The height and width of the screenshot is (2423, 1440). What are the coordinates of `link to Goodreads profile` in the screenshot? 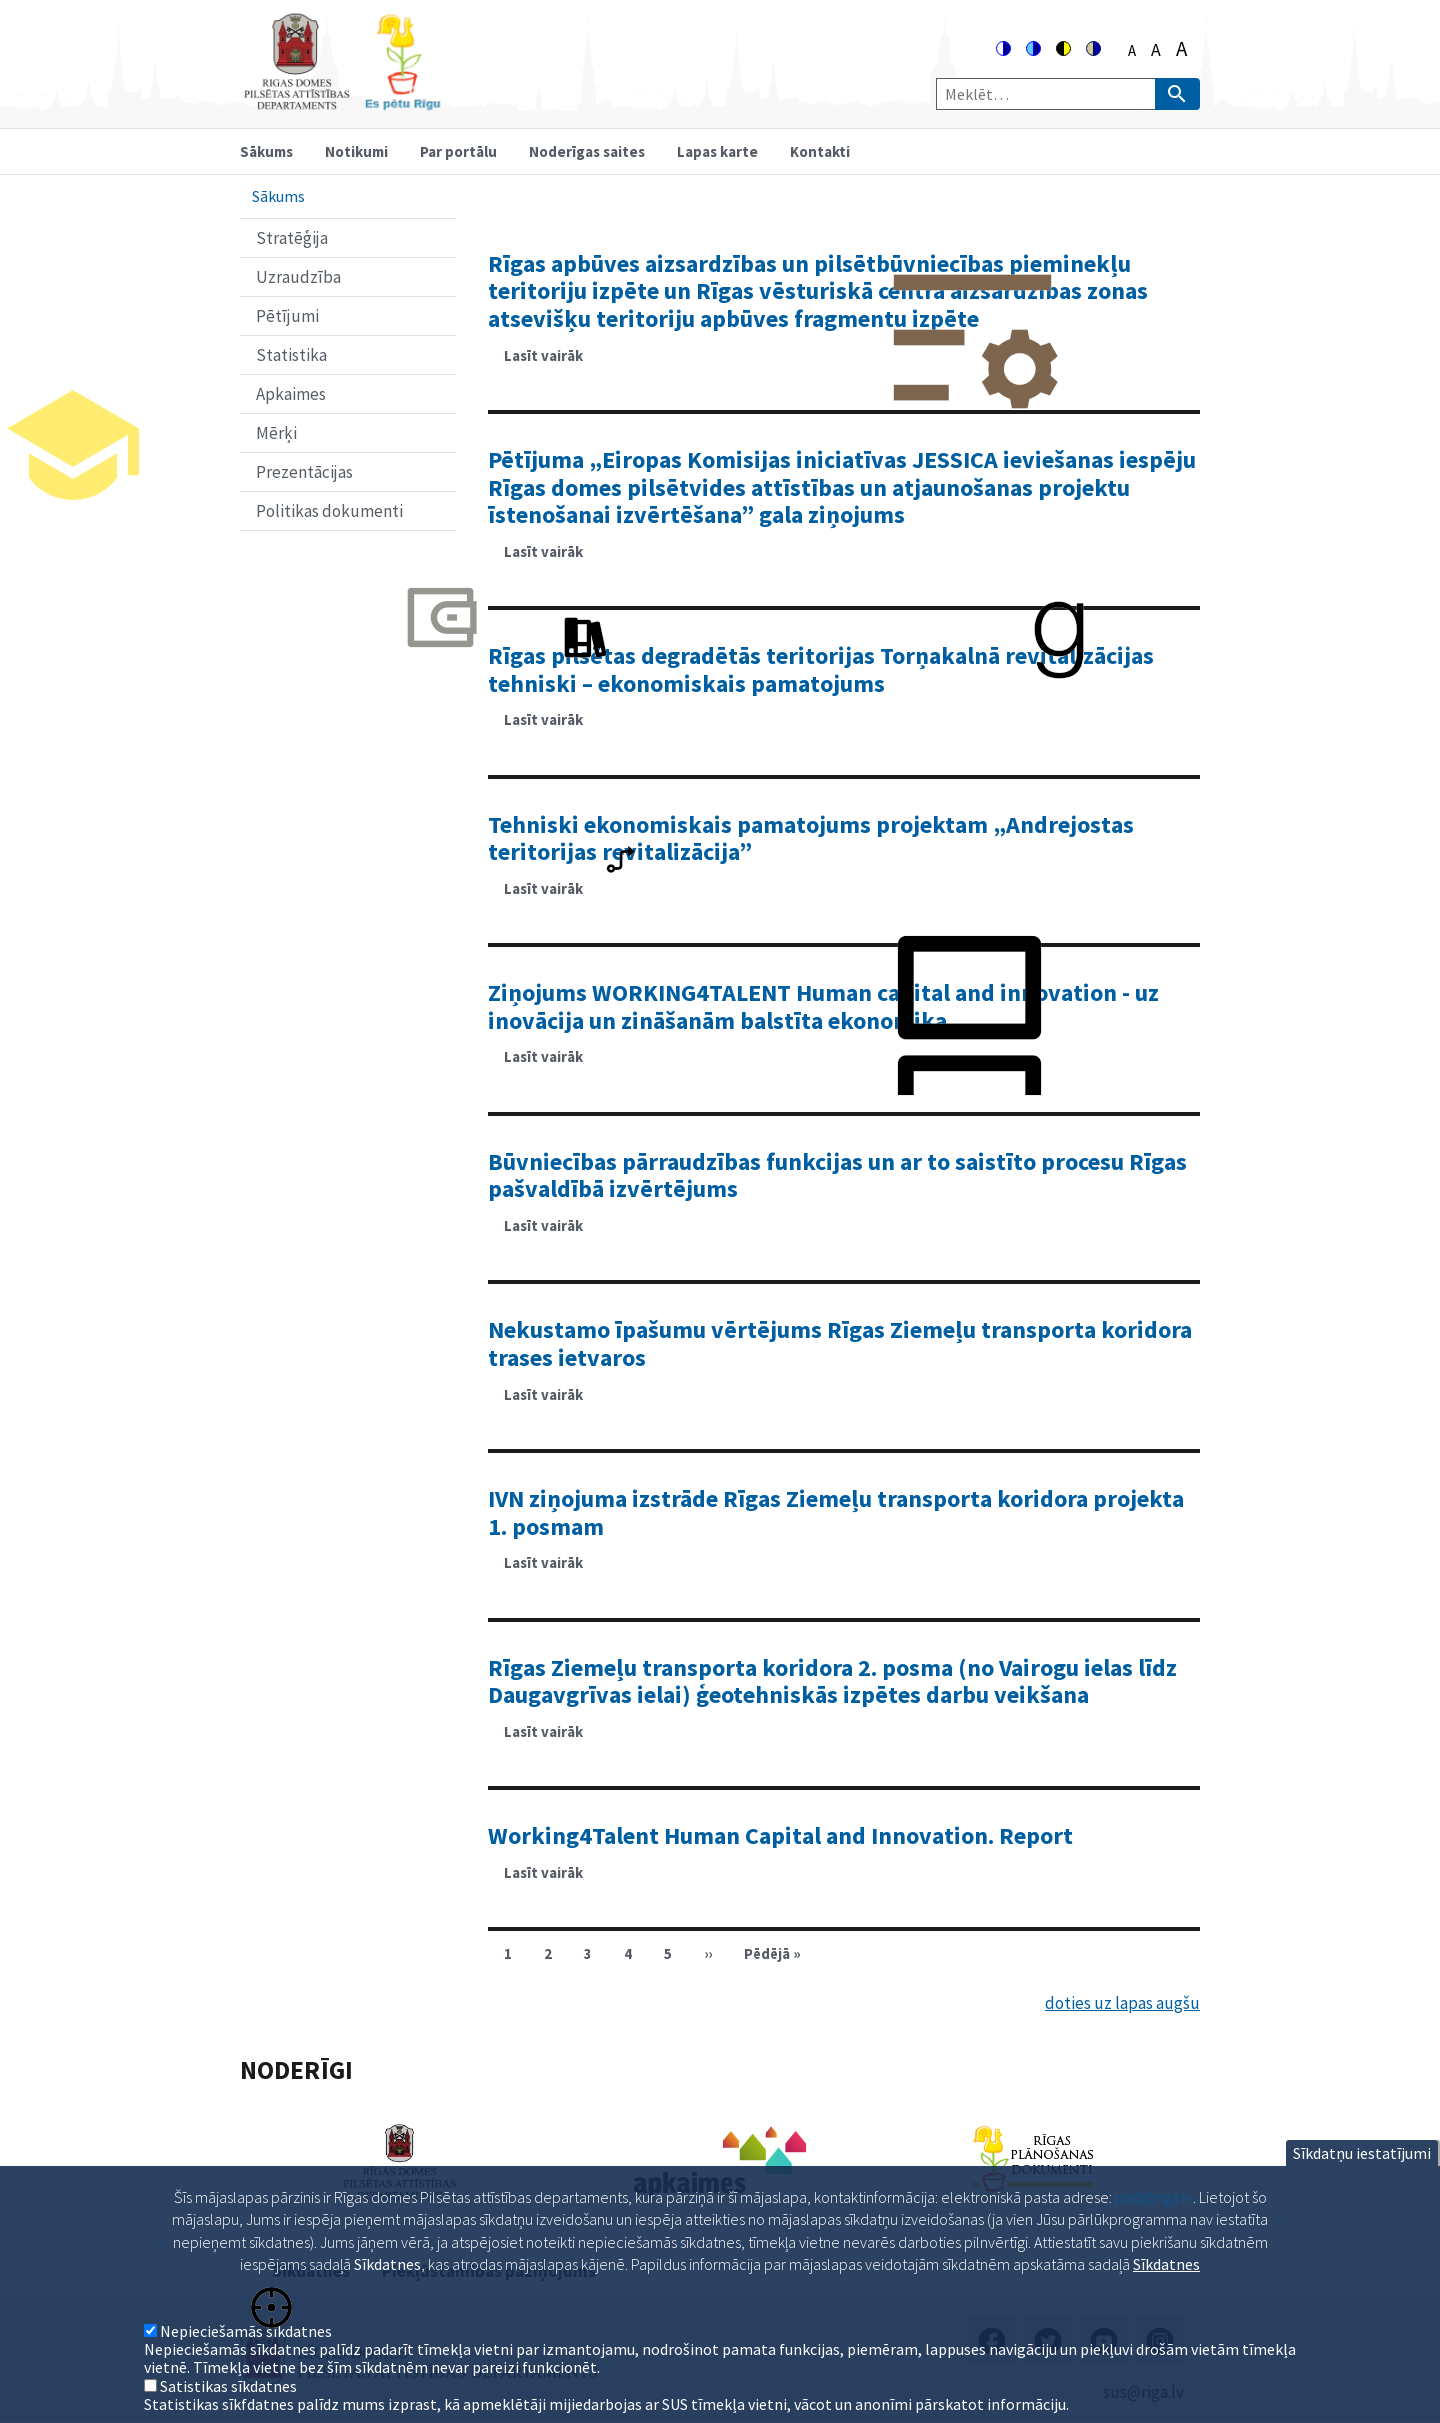 It's located at (1059, 640).